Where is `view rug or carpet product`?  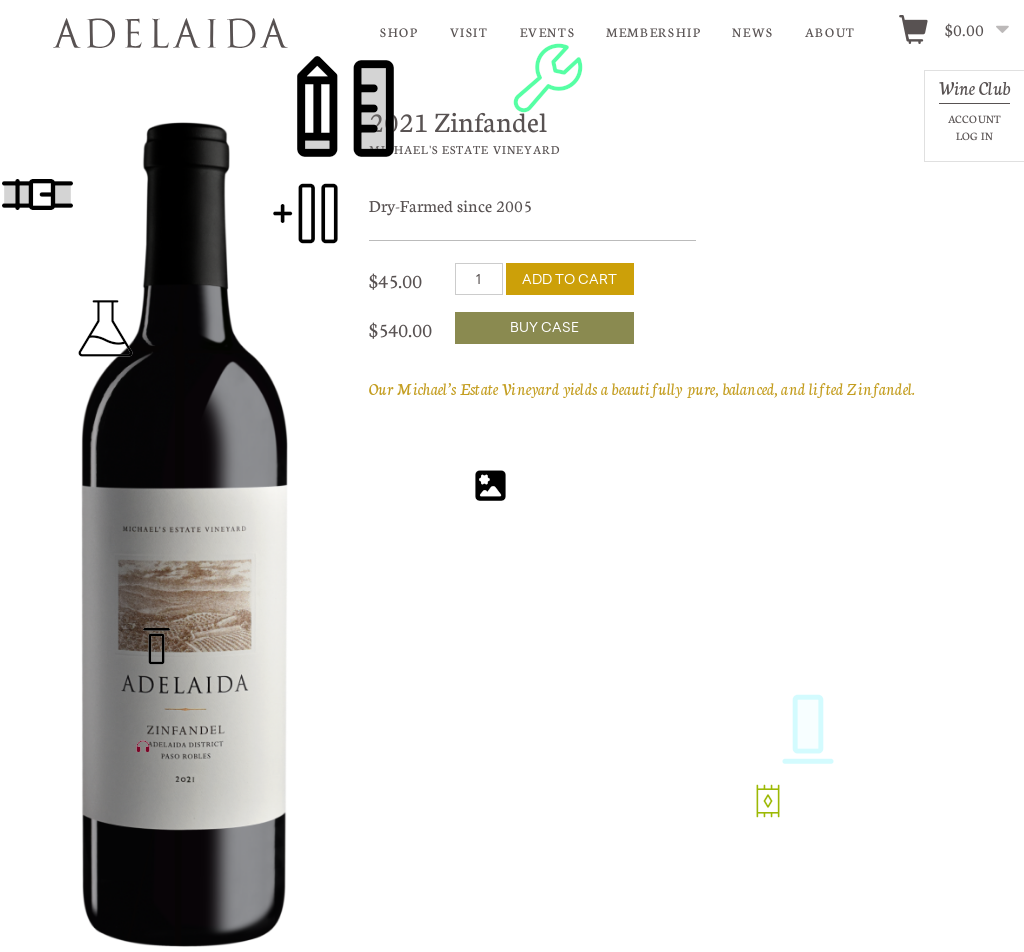 view rug or carpet product is located at coordinates (768, 801).